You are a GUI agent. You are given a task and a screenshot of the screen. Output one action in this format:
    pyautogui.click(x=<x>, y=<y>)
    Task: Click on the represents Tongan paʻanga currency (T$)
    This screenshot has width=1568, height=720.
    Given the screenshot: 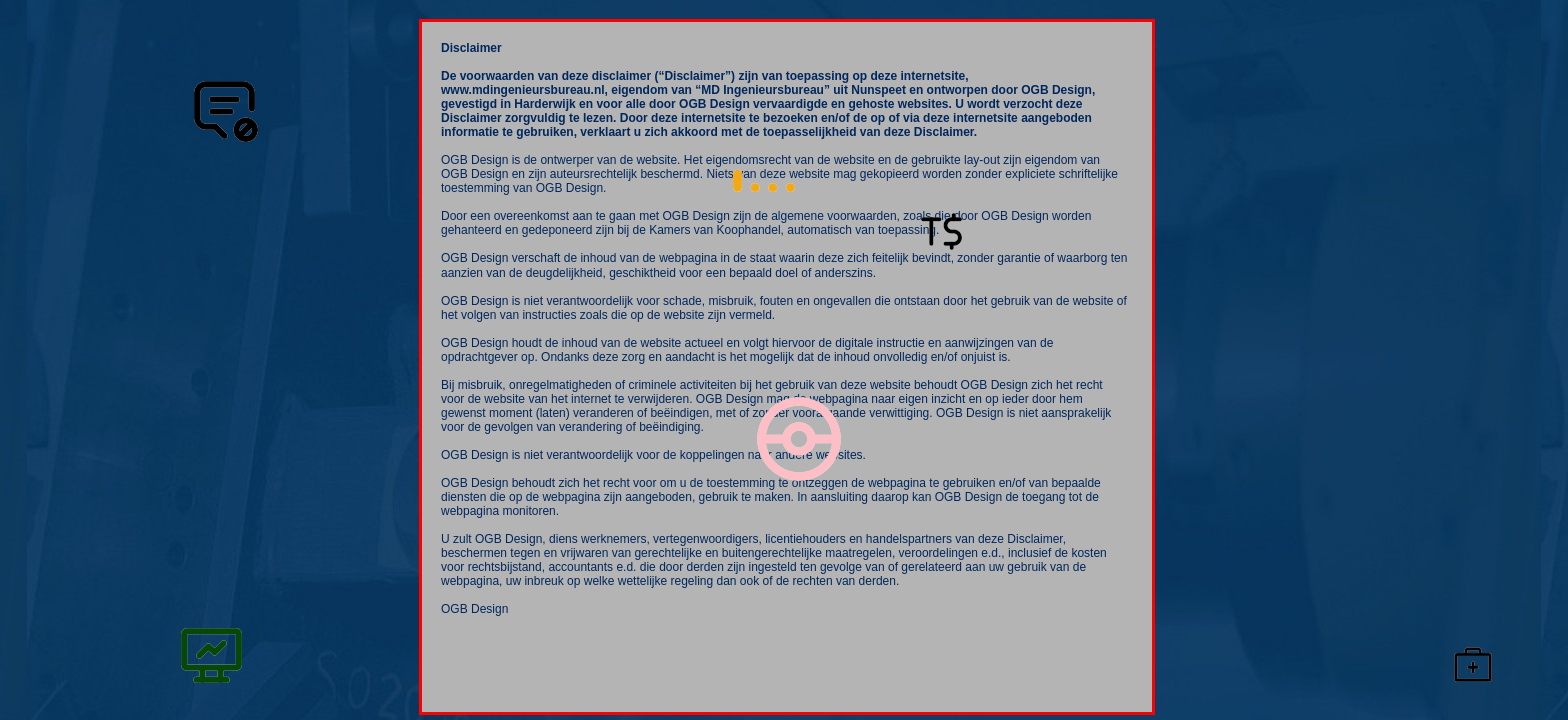 What is the action you would take?
    pyautogui.click(x=941, y=231)
    